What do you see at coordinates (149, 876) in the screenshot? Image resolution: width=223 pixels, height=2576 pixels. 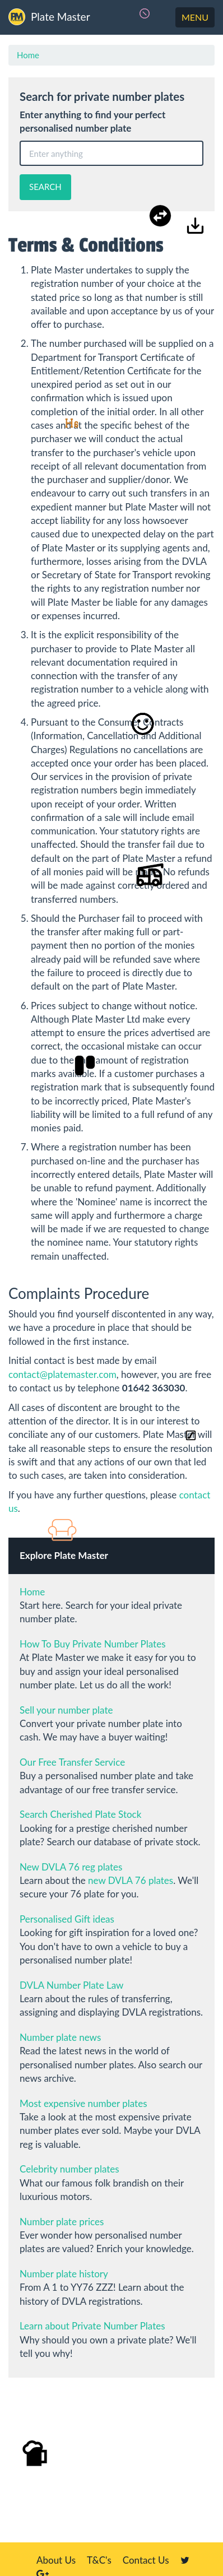 I see `request a tow truck service` at bounding box center [149, 876].